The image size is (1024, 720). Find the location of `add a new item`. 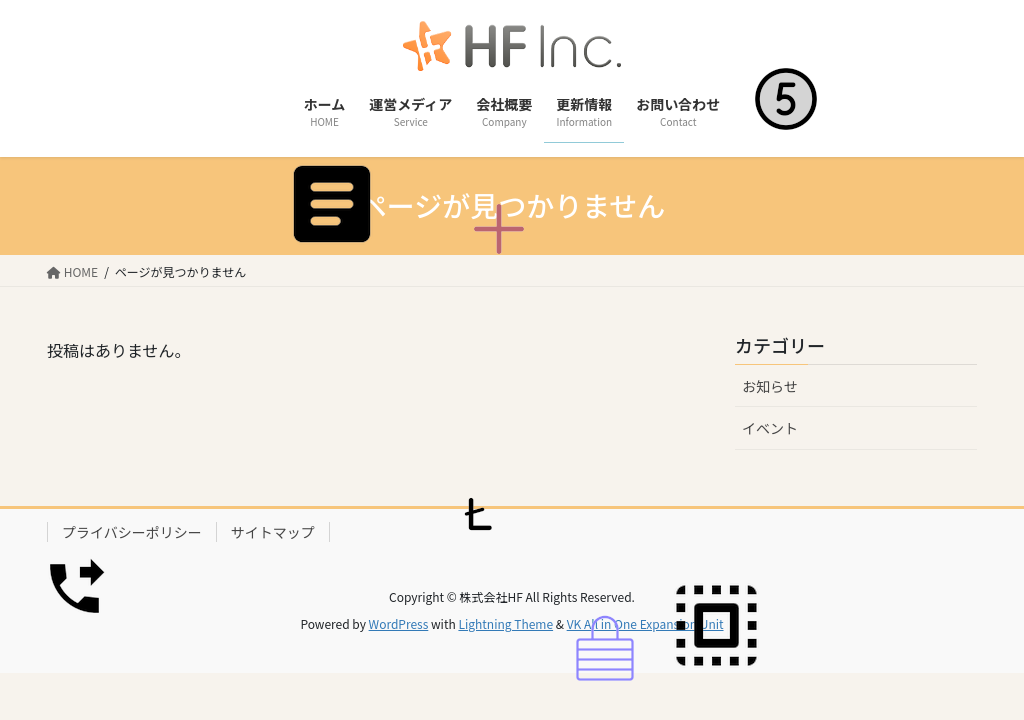

add a new item is located at coordinates (499, 229).